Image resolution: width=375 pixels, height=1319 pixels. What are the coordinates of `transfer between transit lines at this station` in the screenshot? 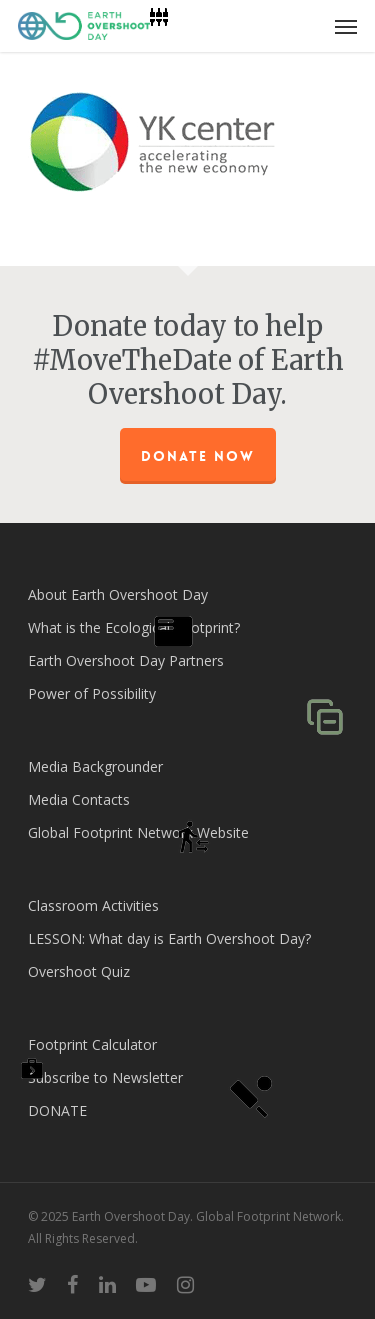 It's located at (193, 836).